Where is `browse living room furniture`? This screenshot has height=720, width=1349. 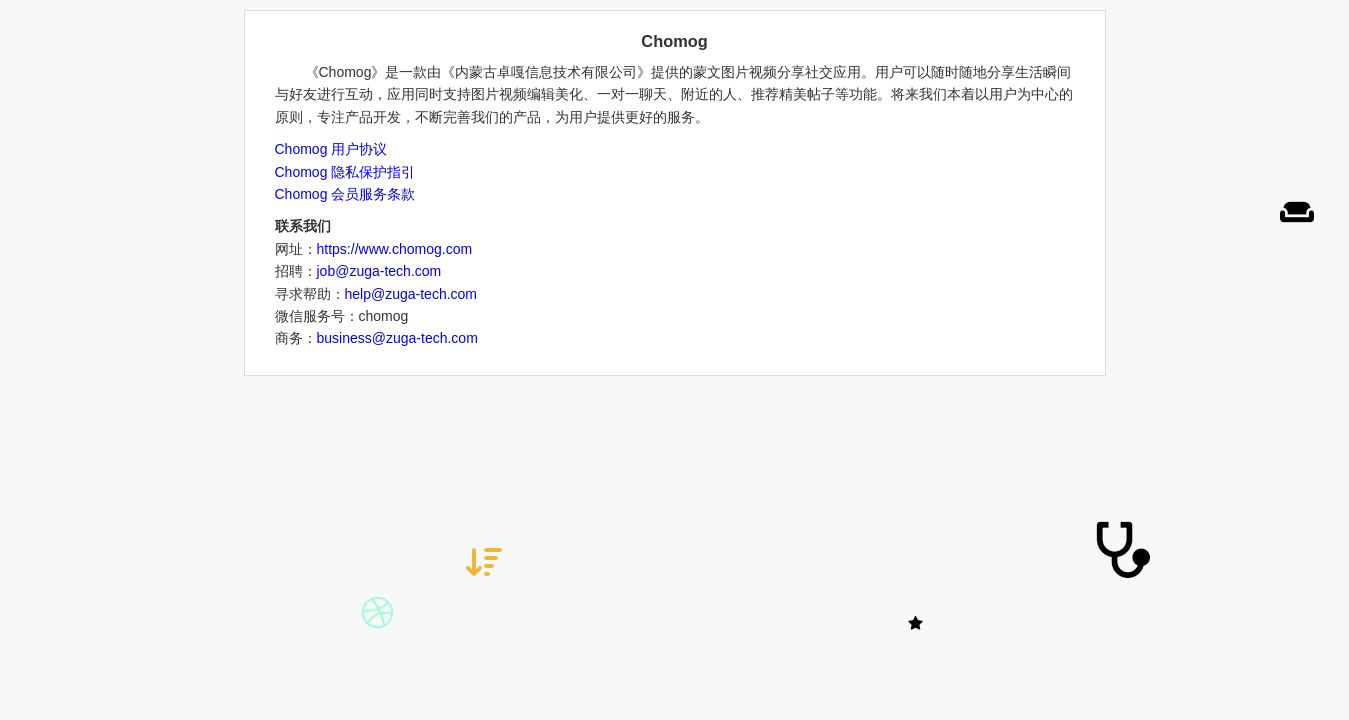 browse living room furniture is located at coordinates (1297, 212).